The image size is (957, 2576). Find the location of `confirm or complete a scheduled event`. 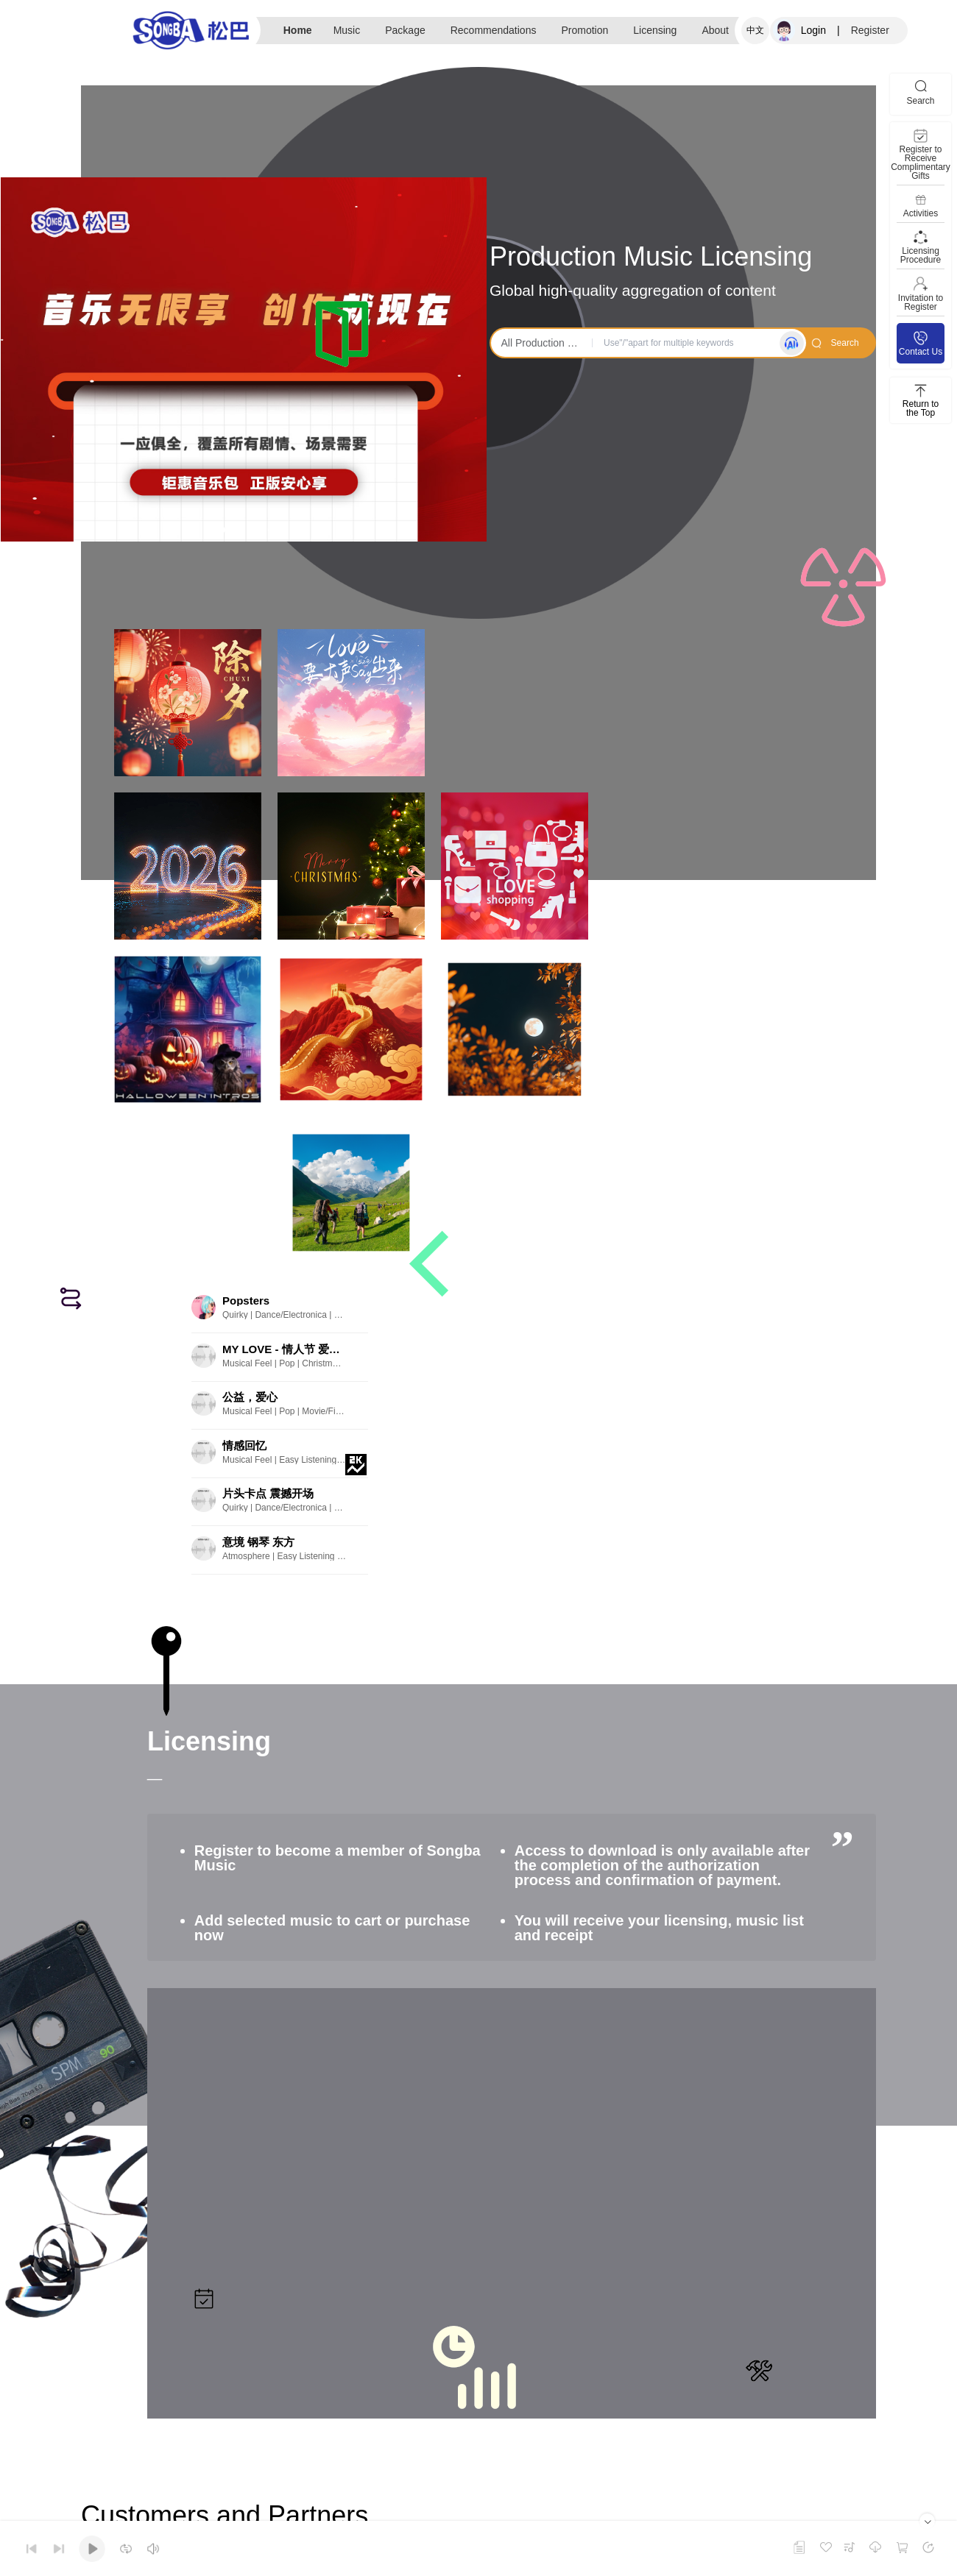

confirm or complete a scheduled event is located at coordinates (204, 2299).